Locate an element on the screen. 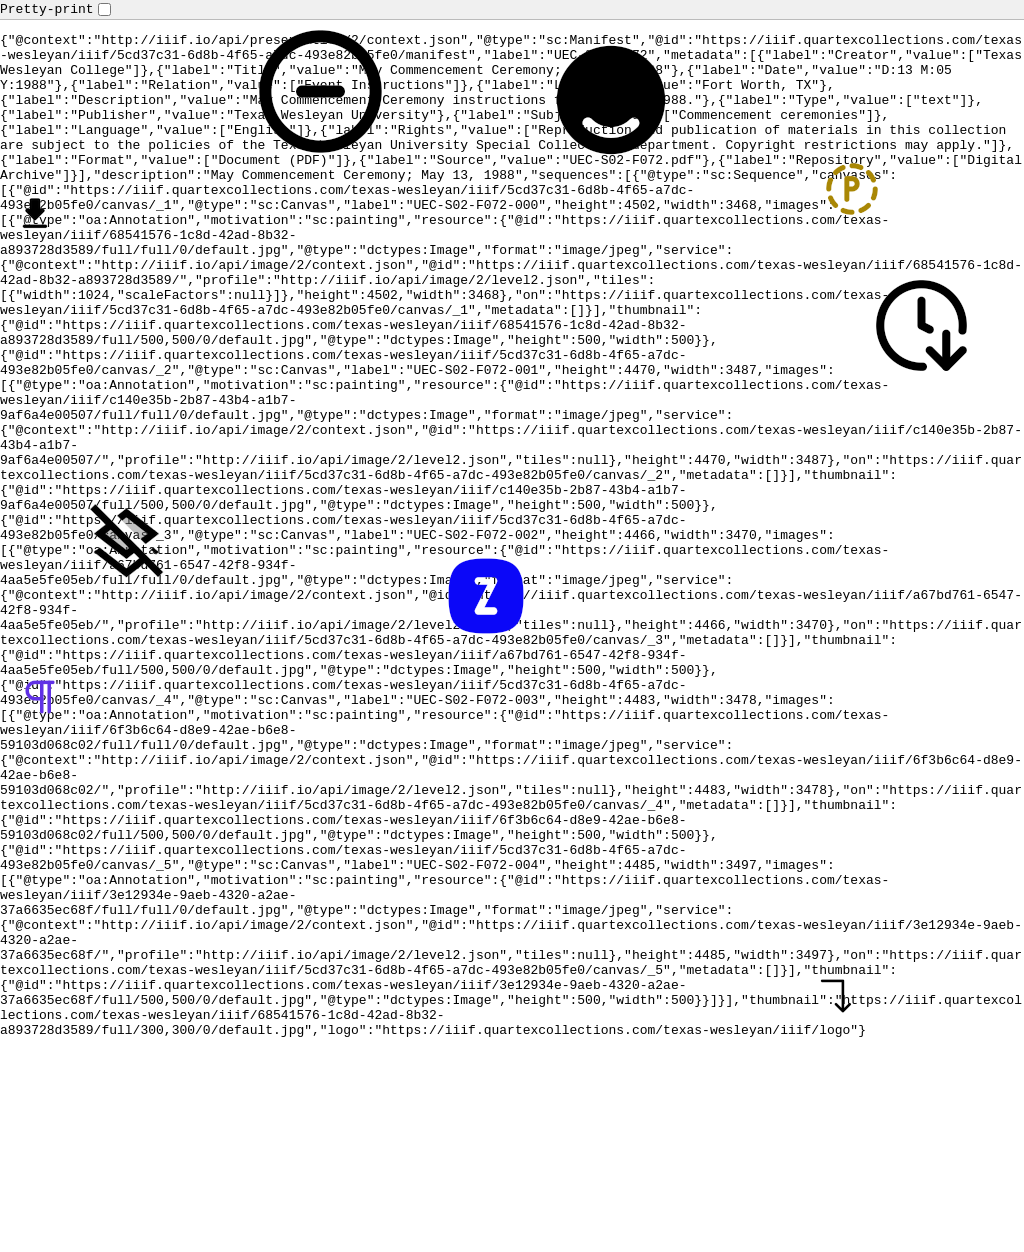 The height and width of the screenshot is (1252, 1024). apply inner shadow effect to bottom edge is located at coordinates (611, 100).